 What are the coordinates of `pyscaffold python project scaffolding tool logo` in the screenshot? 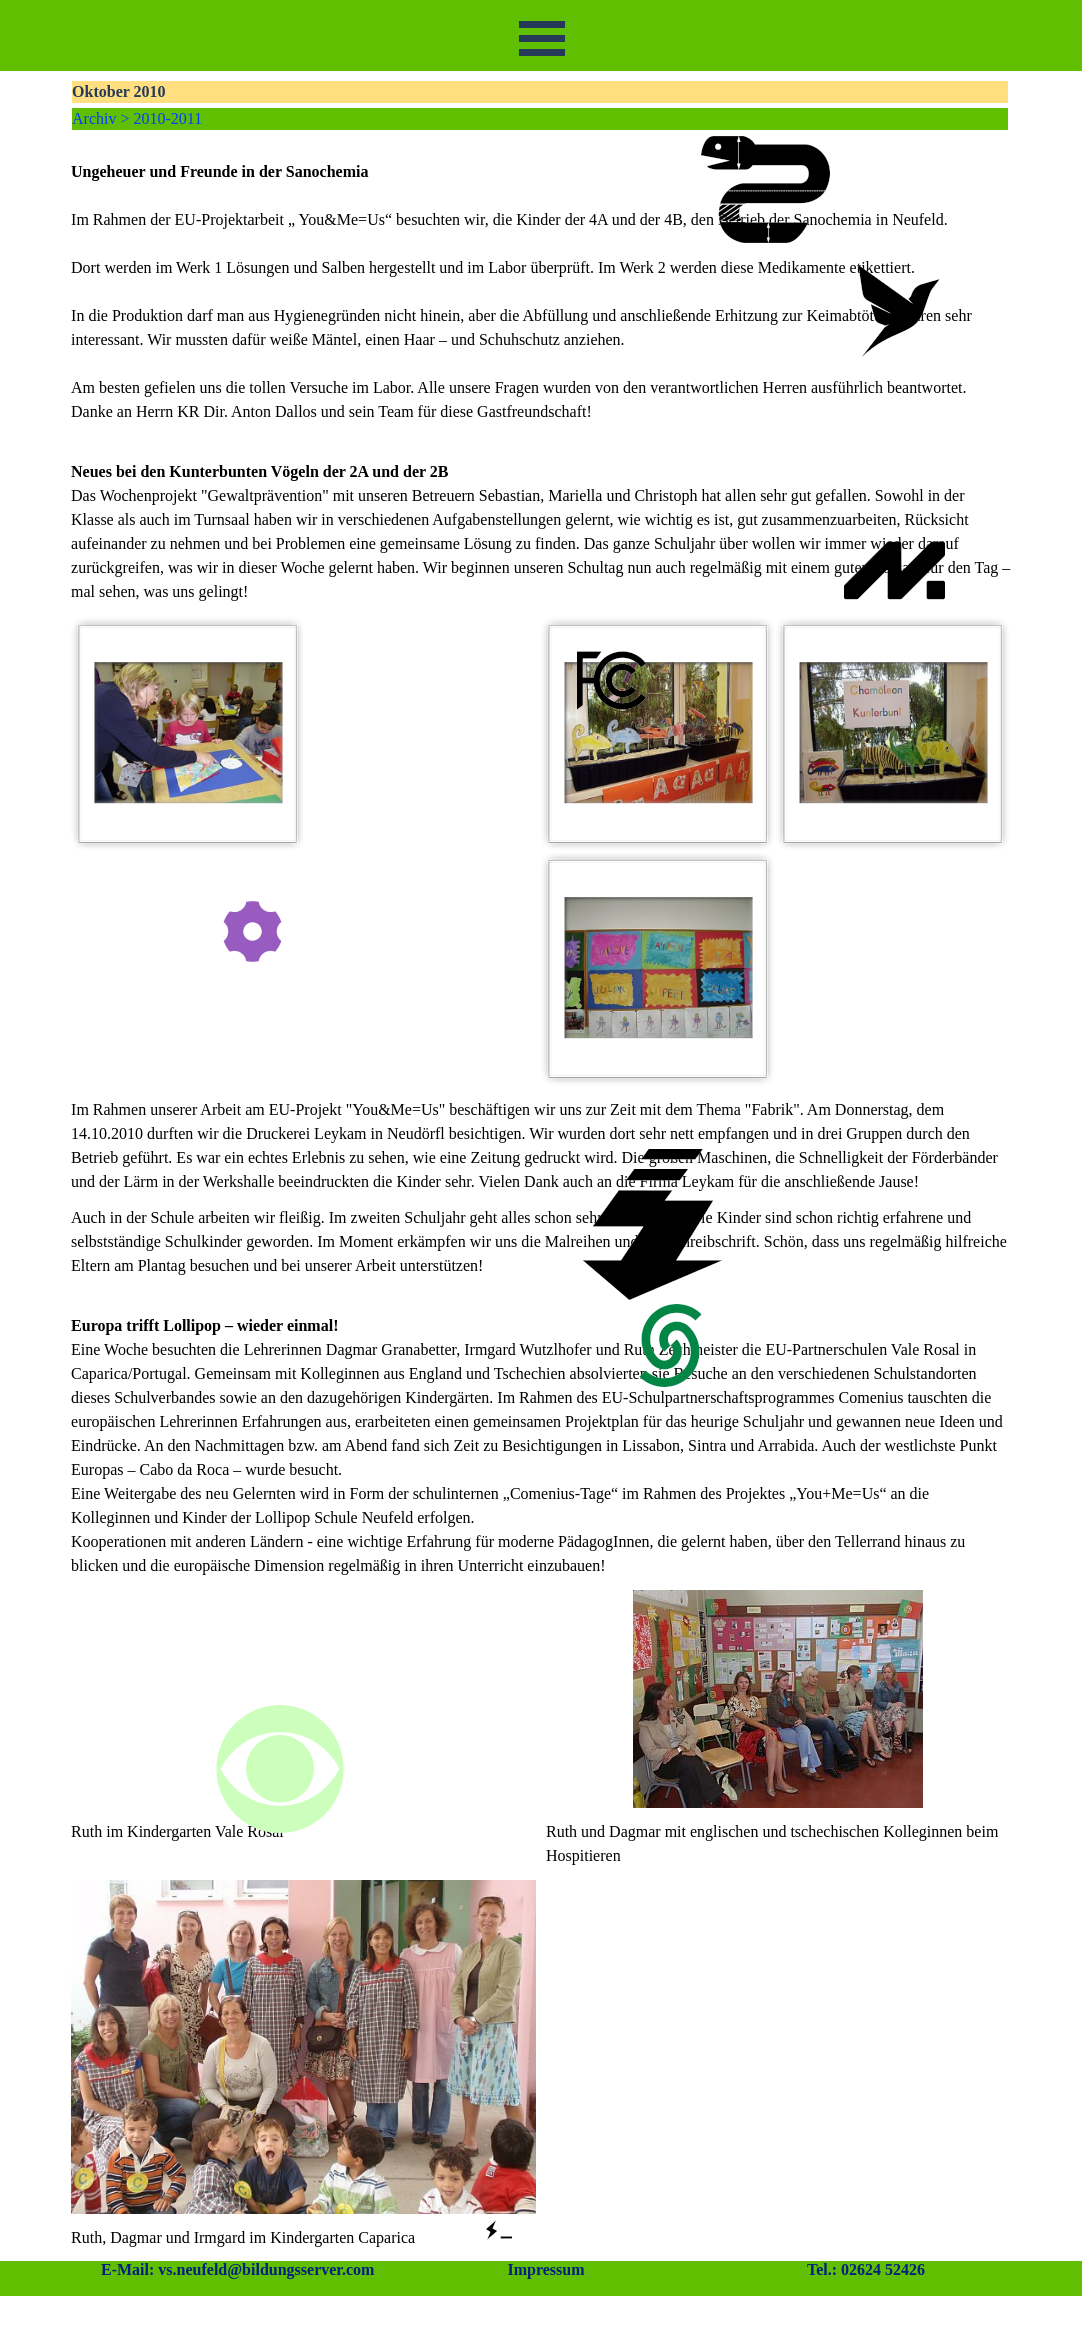 It's located at (765, 189).